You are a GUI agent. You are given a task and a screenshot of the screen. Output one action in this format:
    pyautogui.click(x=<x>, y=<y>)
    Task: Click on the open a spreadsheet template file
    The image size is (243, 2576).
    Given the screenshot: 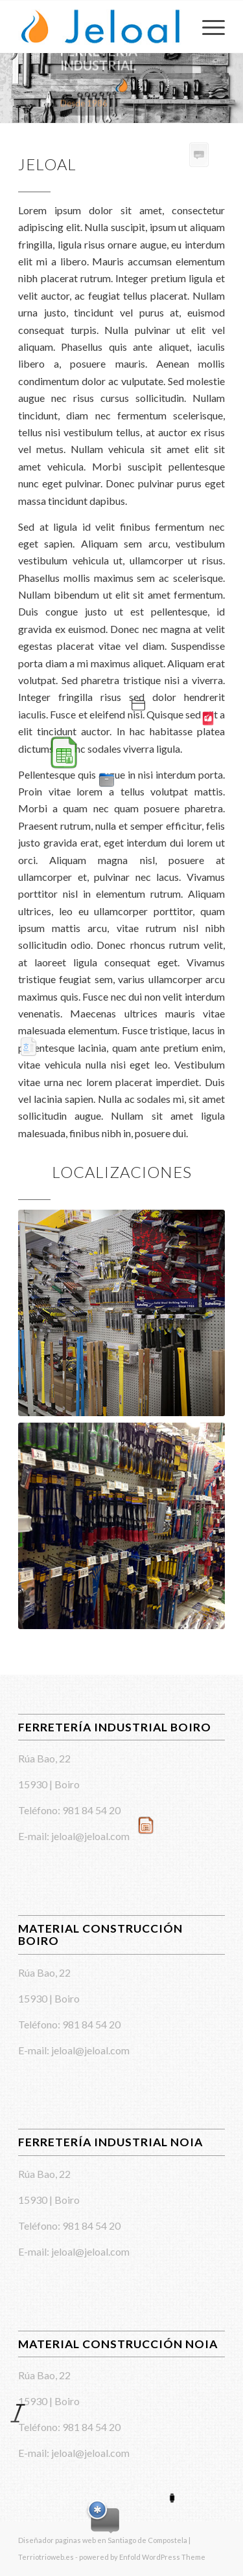 What is the action you would take?
    pyautogui.click(x=64, y=752)
    